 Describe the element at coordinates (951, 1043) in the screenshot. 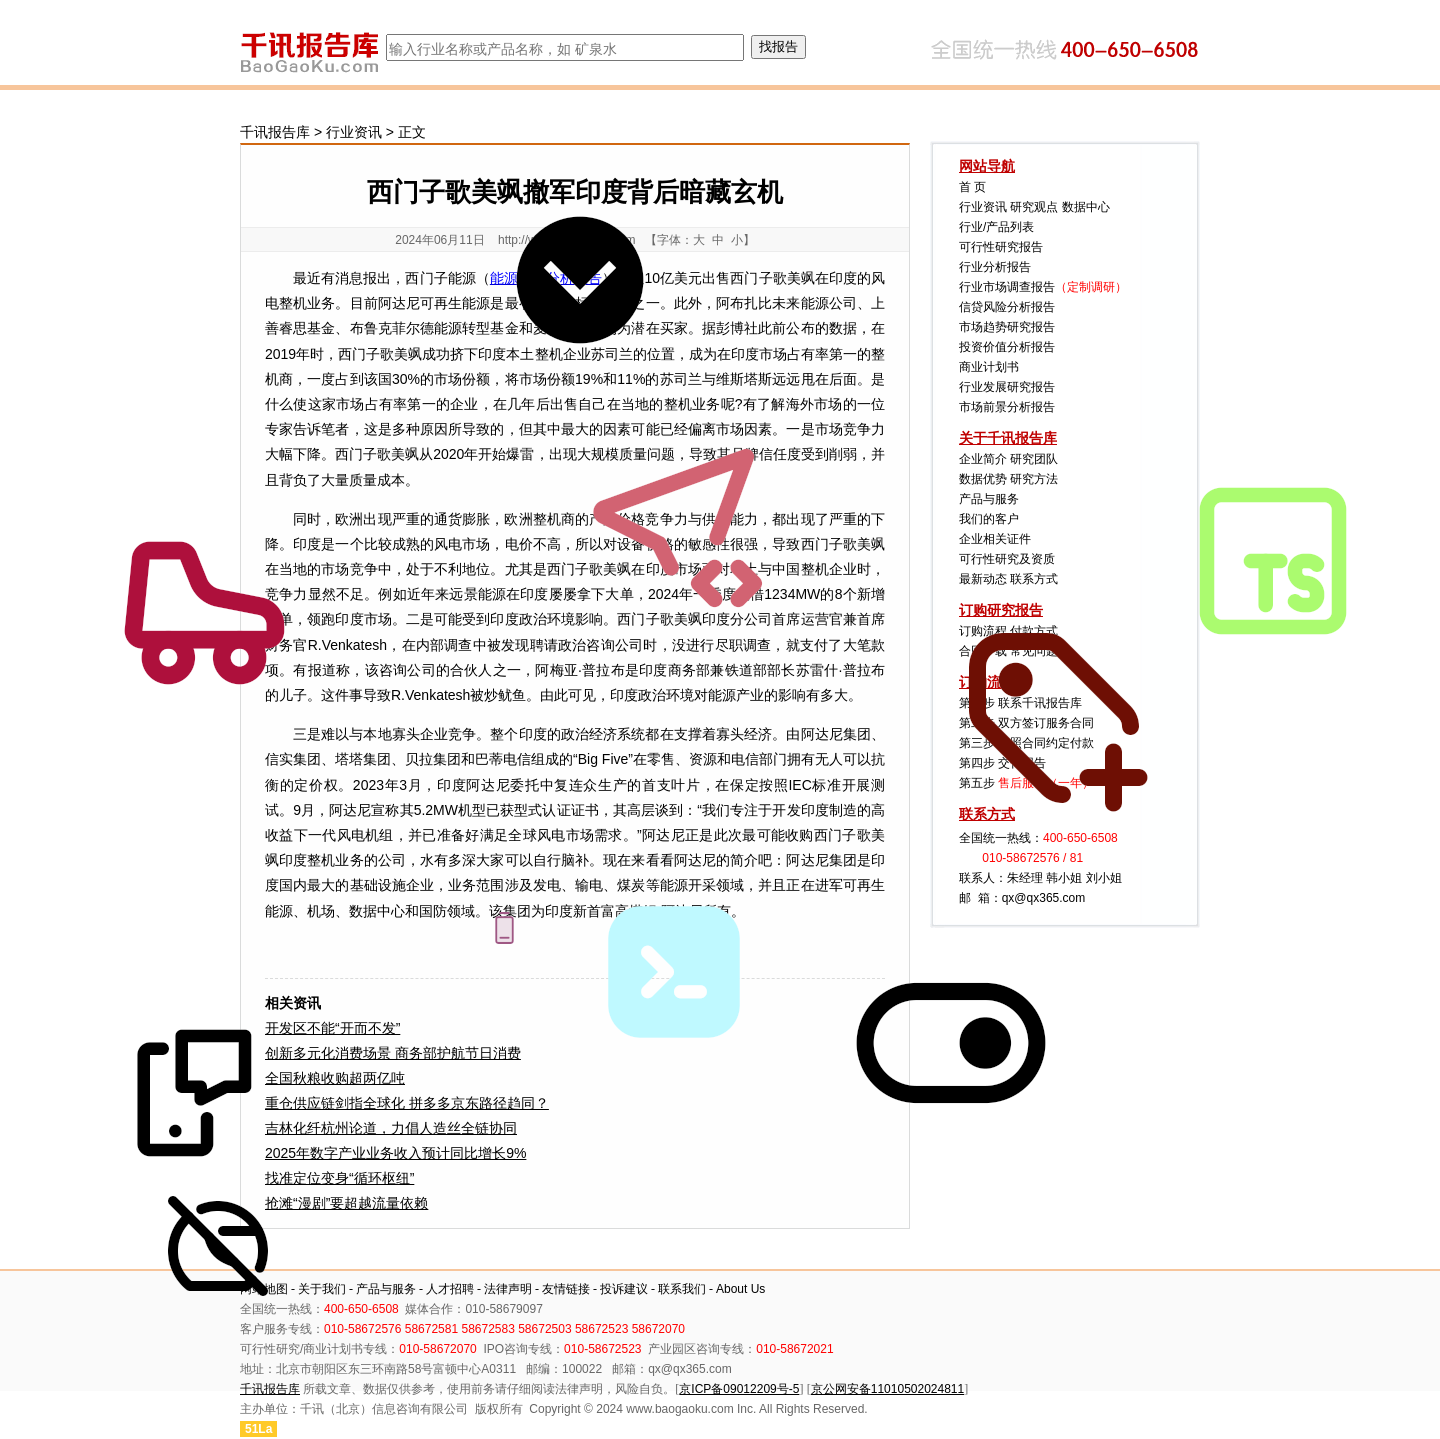

I see `toggle switch in the on position` at that location.